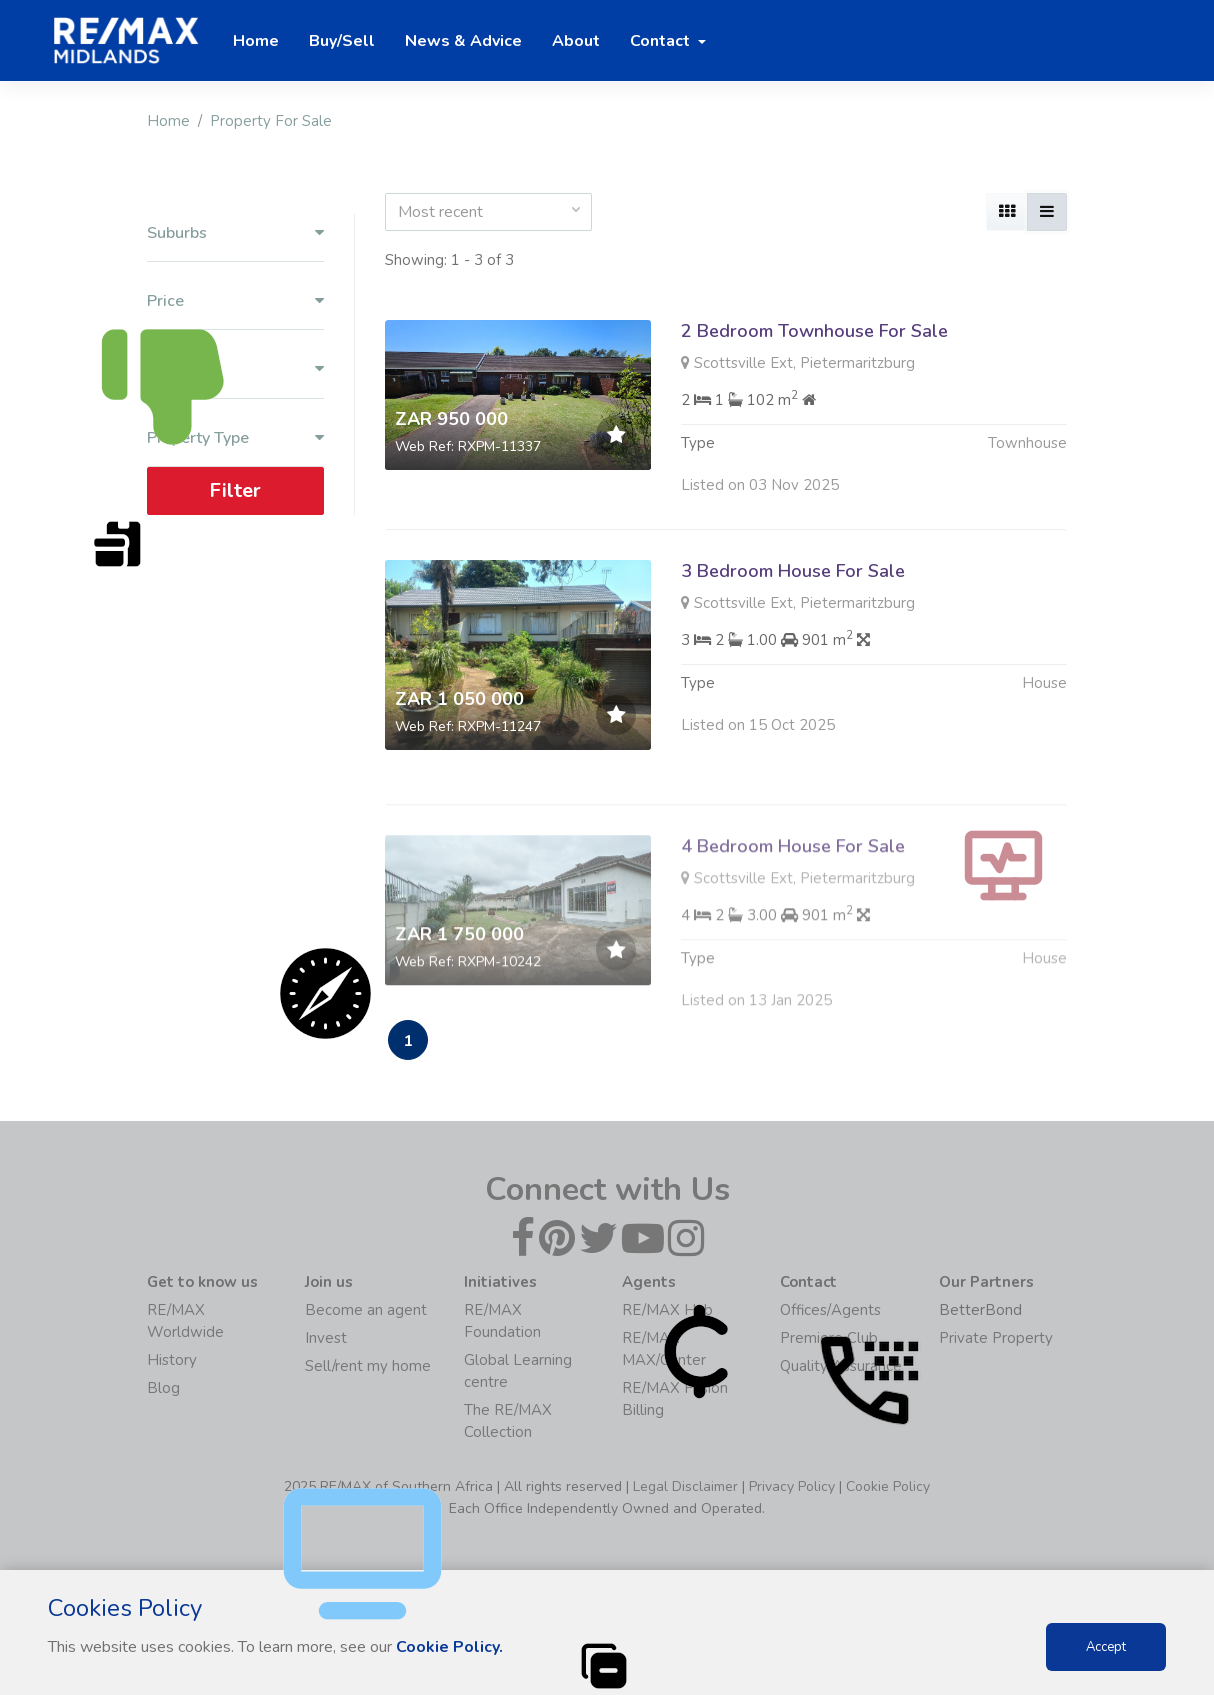  What do you see at coordinates (166, 387) in the screenshot?
I see `dislike or downvote content` at bounding box center [166, 387].